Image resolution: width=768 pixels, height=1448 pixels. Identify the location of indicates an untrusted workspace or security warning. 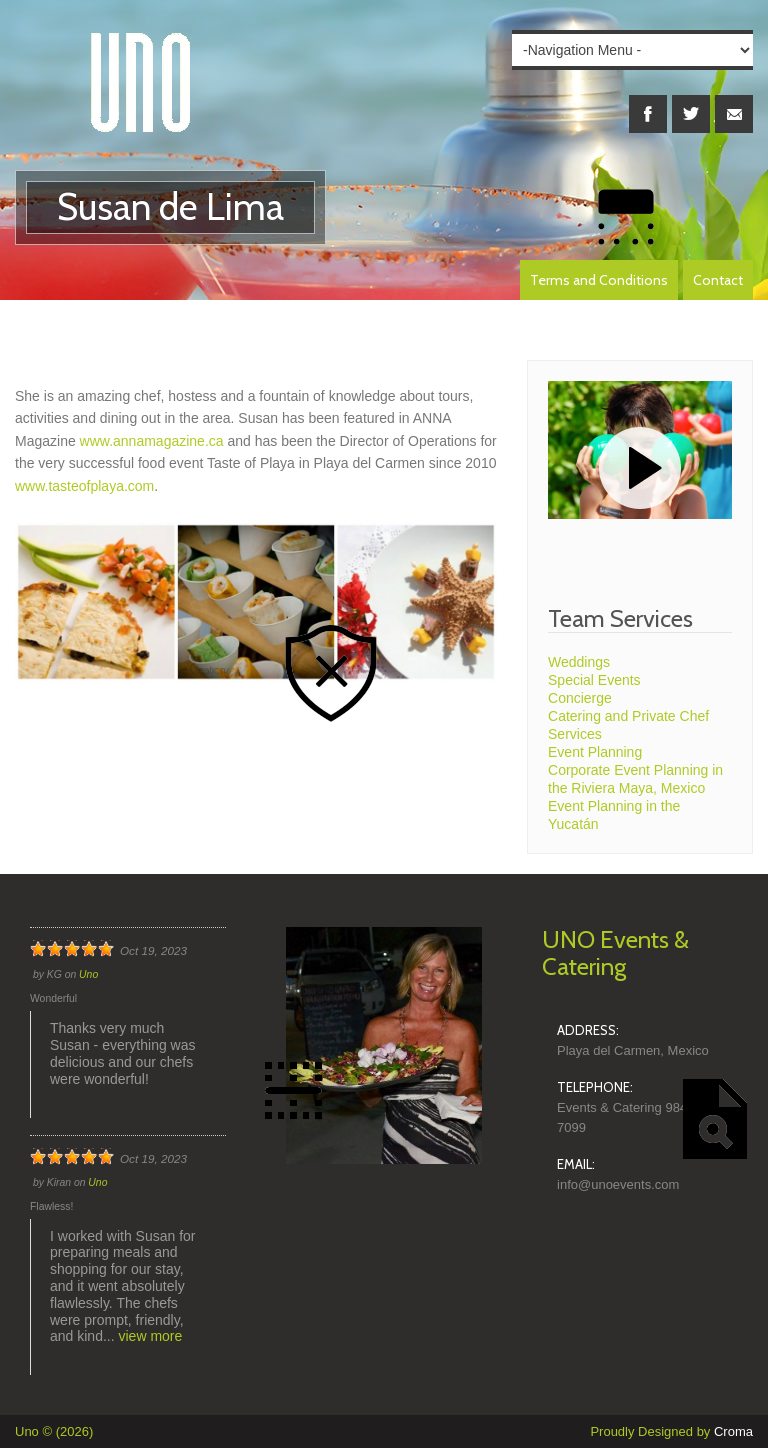
(330, 673).